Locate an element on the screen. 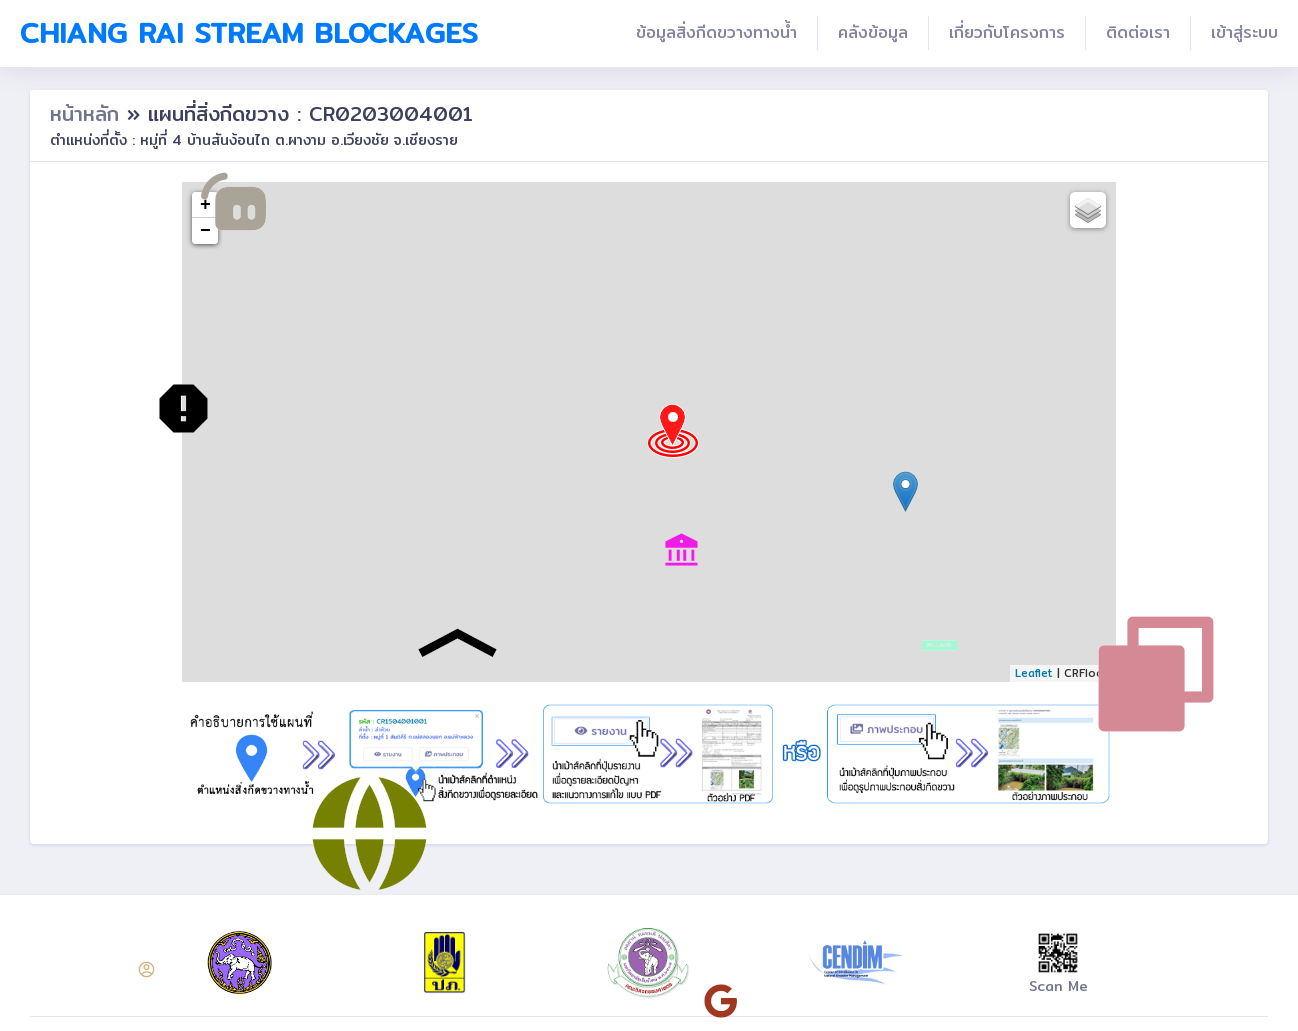 The width and height of the screenshot is (1298, 1031). open streamlabs streaming software is located at coordinates (233, 201).